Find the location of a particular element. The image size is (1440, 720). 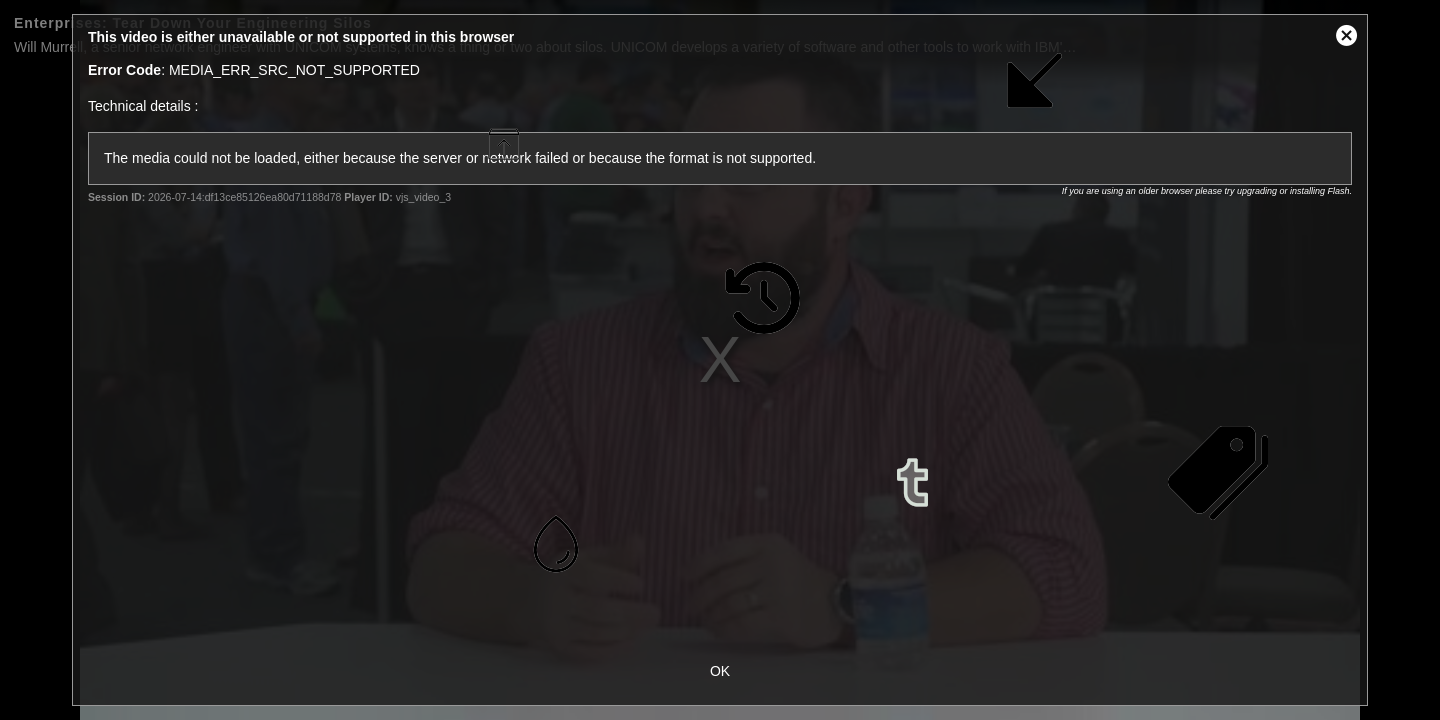

indicates water or liquid-related settings is located at coordinates (556, 546).